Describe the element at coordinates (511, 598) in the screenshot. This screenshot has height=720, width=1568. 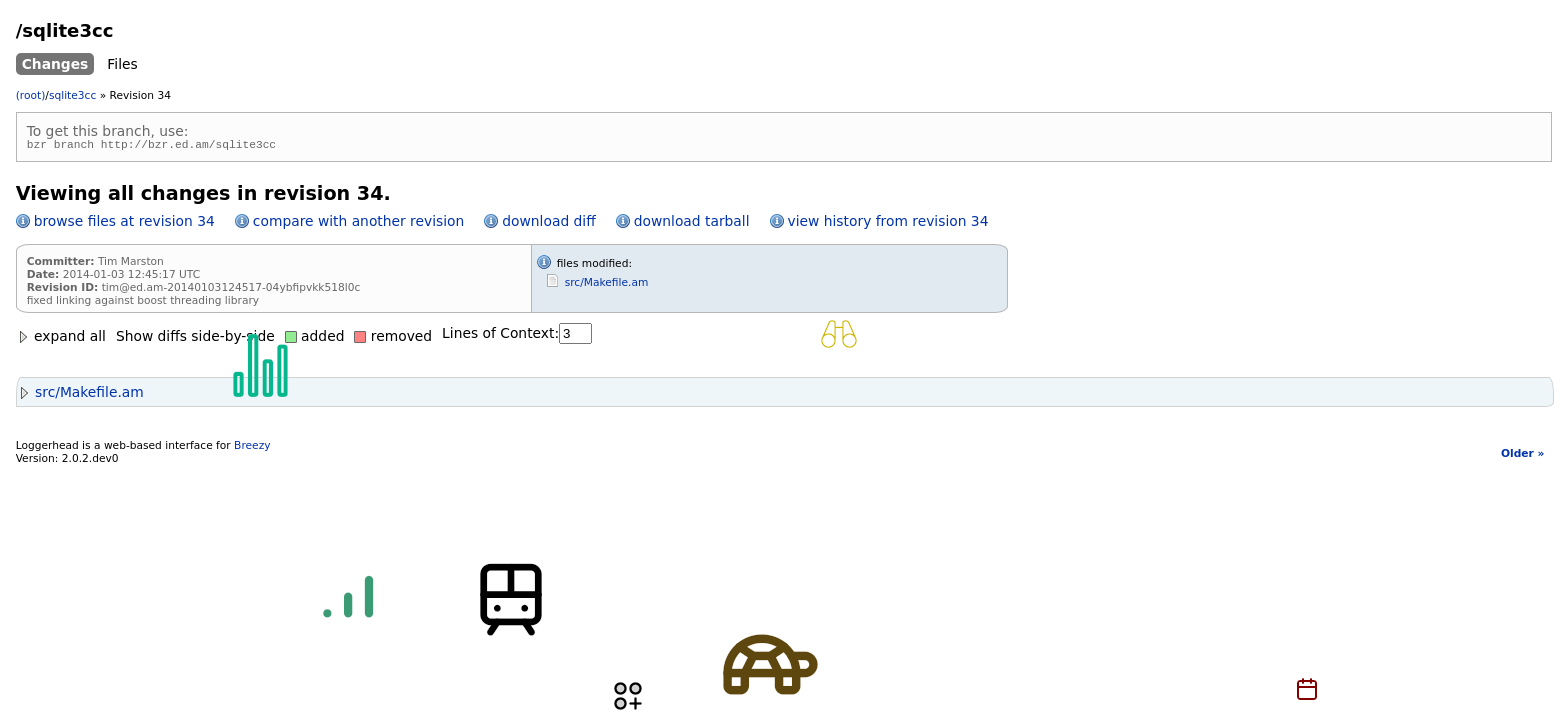
I see `view tram or light rail transit options` at that location.